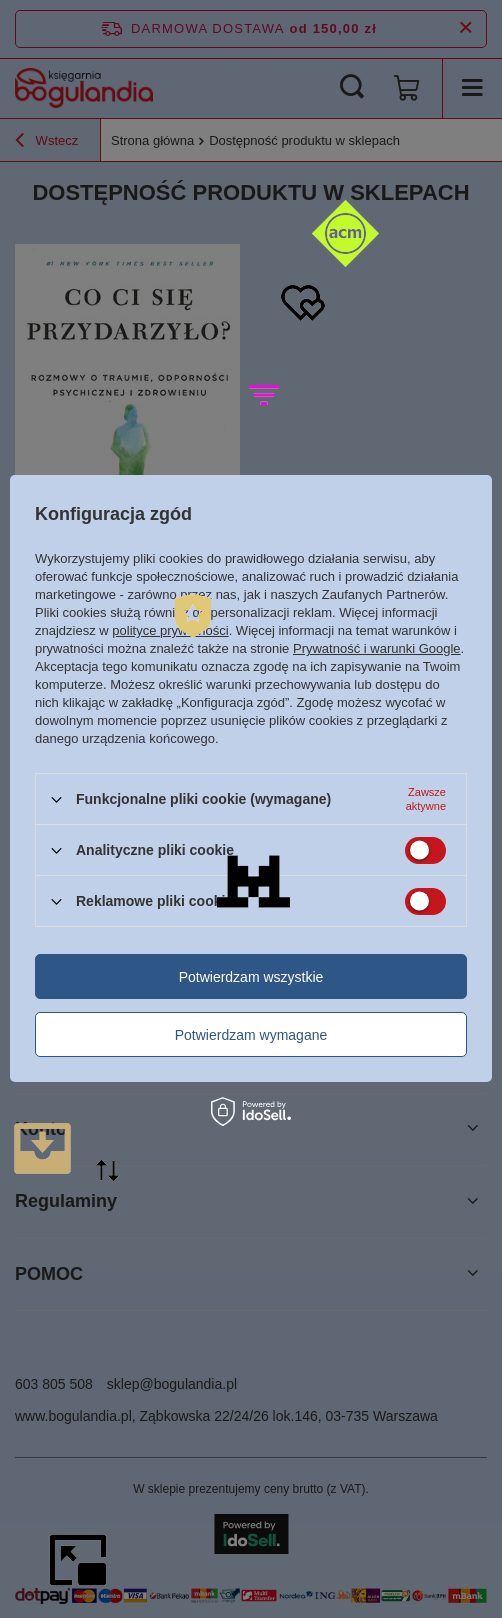  I want to click on sort items in ascending or descending order, so click(107, 1170).